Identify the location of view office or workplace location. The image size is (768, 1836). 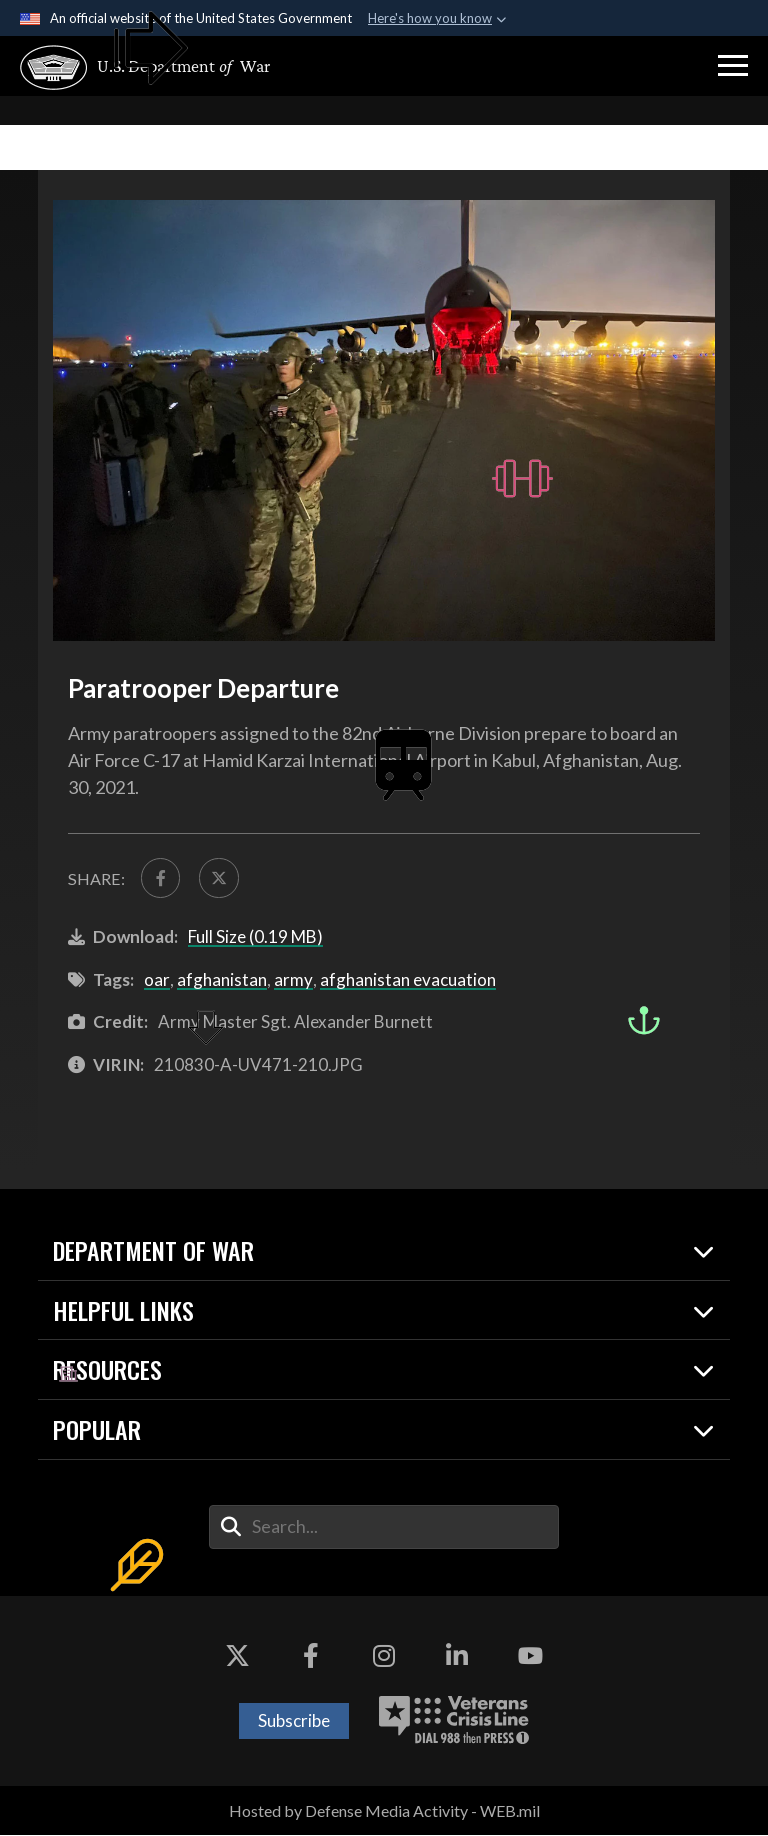
(68, 1374).